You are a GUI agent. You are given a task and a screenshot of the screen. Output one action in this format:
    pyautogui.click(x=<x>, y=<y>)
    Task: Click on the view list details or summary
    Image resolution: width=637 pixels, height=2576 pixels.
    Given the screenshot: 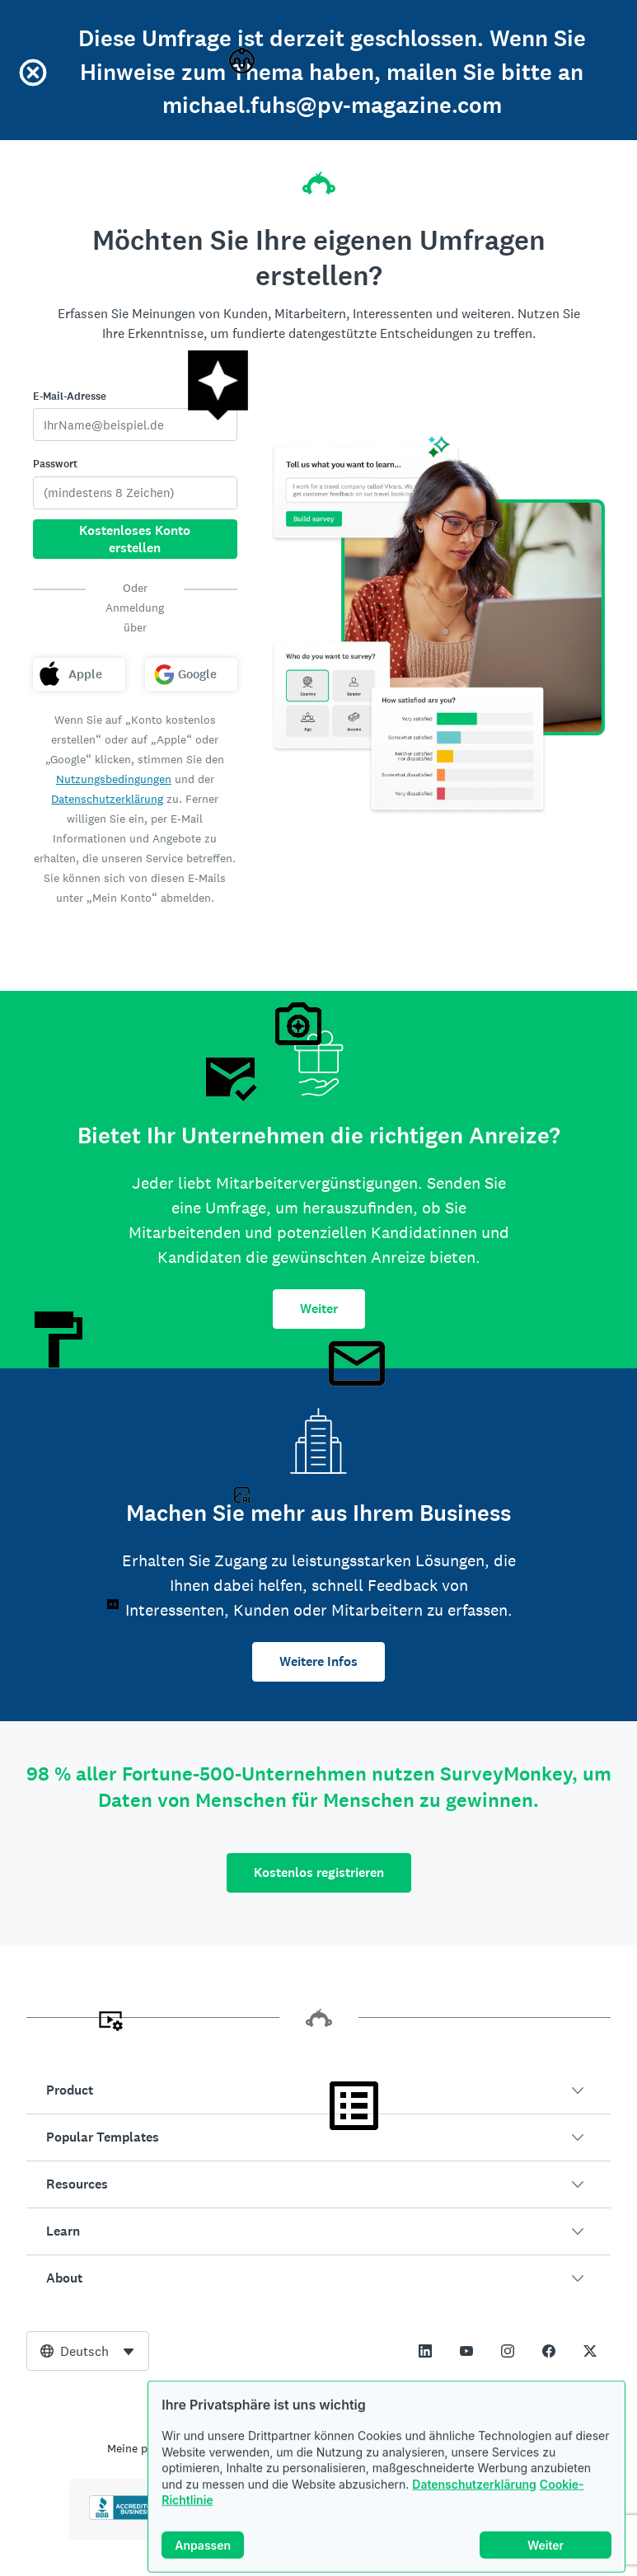 What is the action you would take?
    pyautogui.click(x=354, y=2105)
    